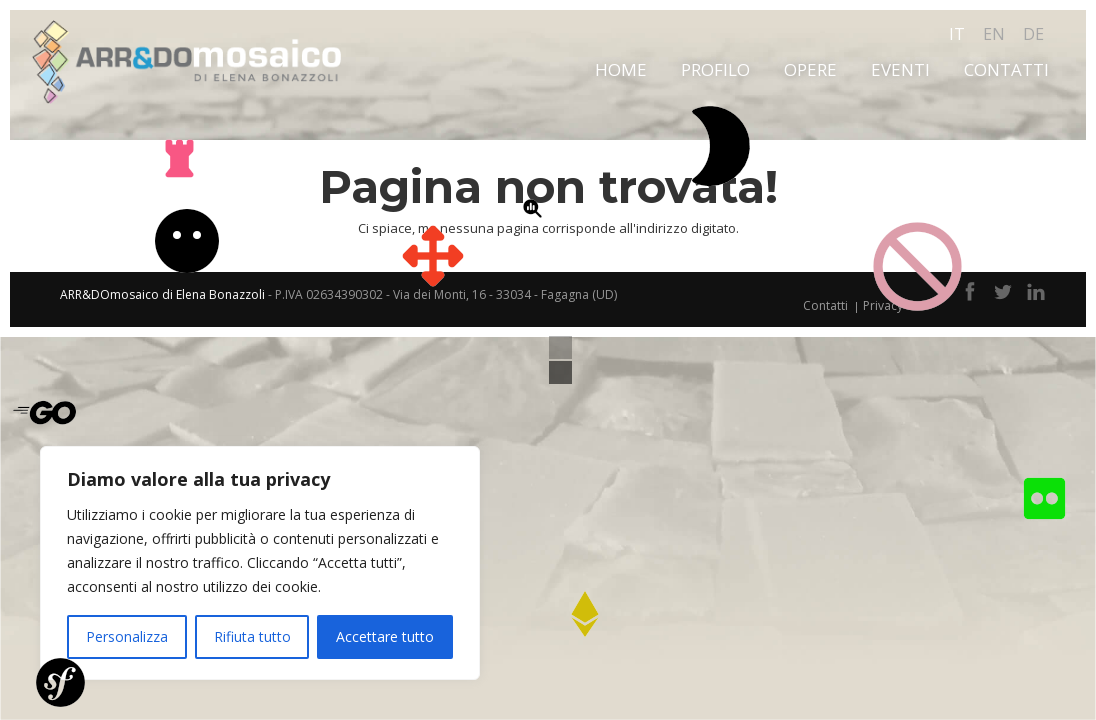  Describe the element at coordinates (1044, 498) in the screenshot. I see `open flickr app` at that location.